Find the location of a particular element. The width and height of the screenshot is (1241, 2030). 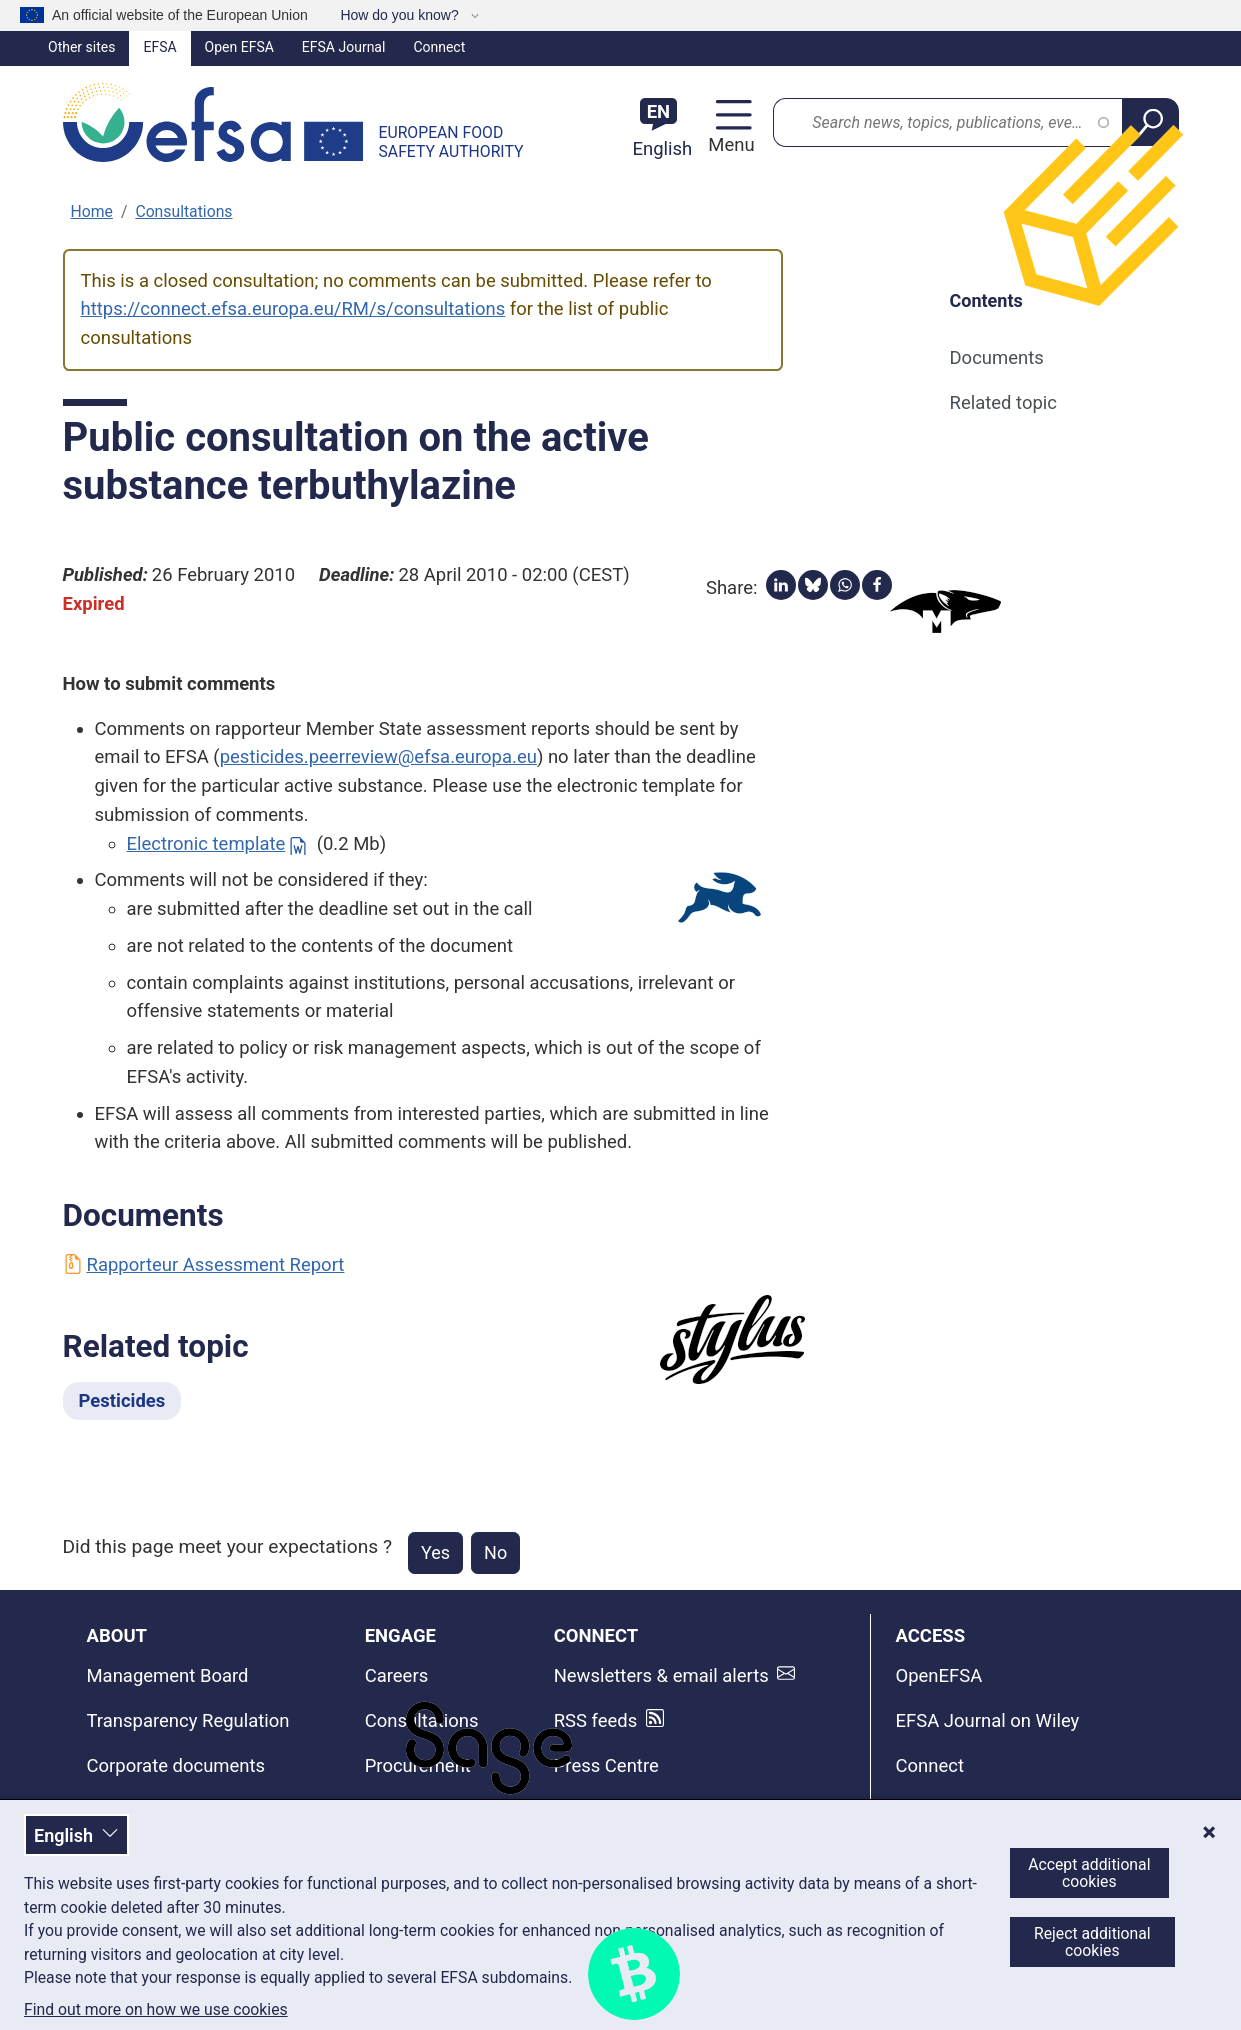

mongoose database ODM logo is located at coordinates (945, 611).